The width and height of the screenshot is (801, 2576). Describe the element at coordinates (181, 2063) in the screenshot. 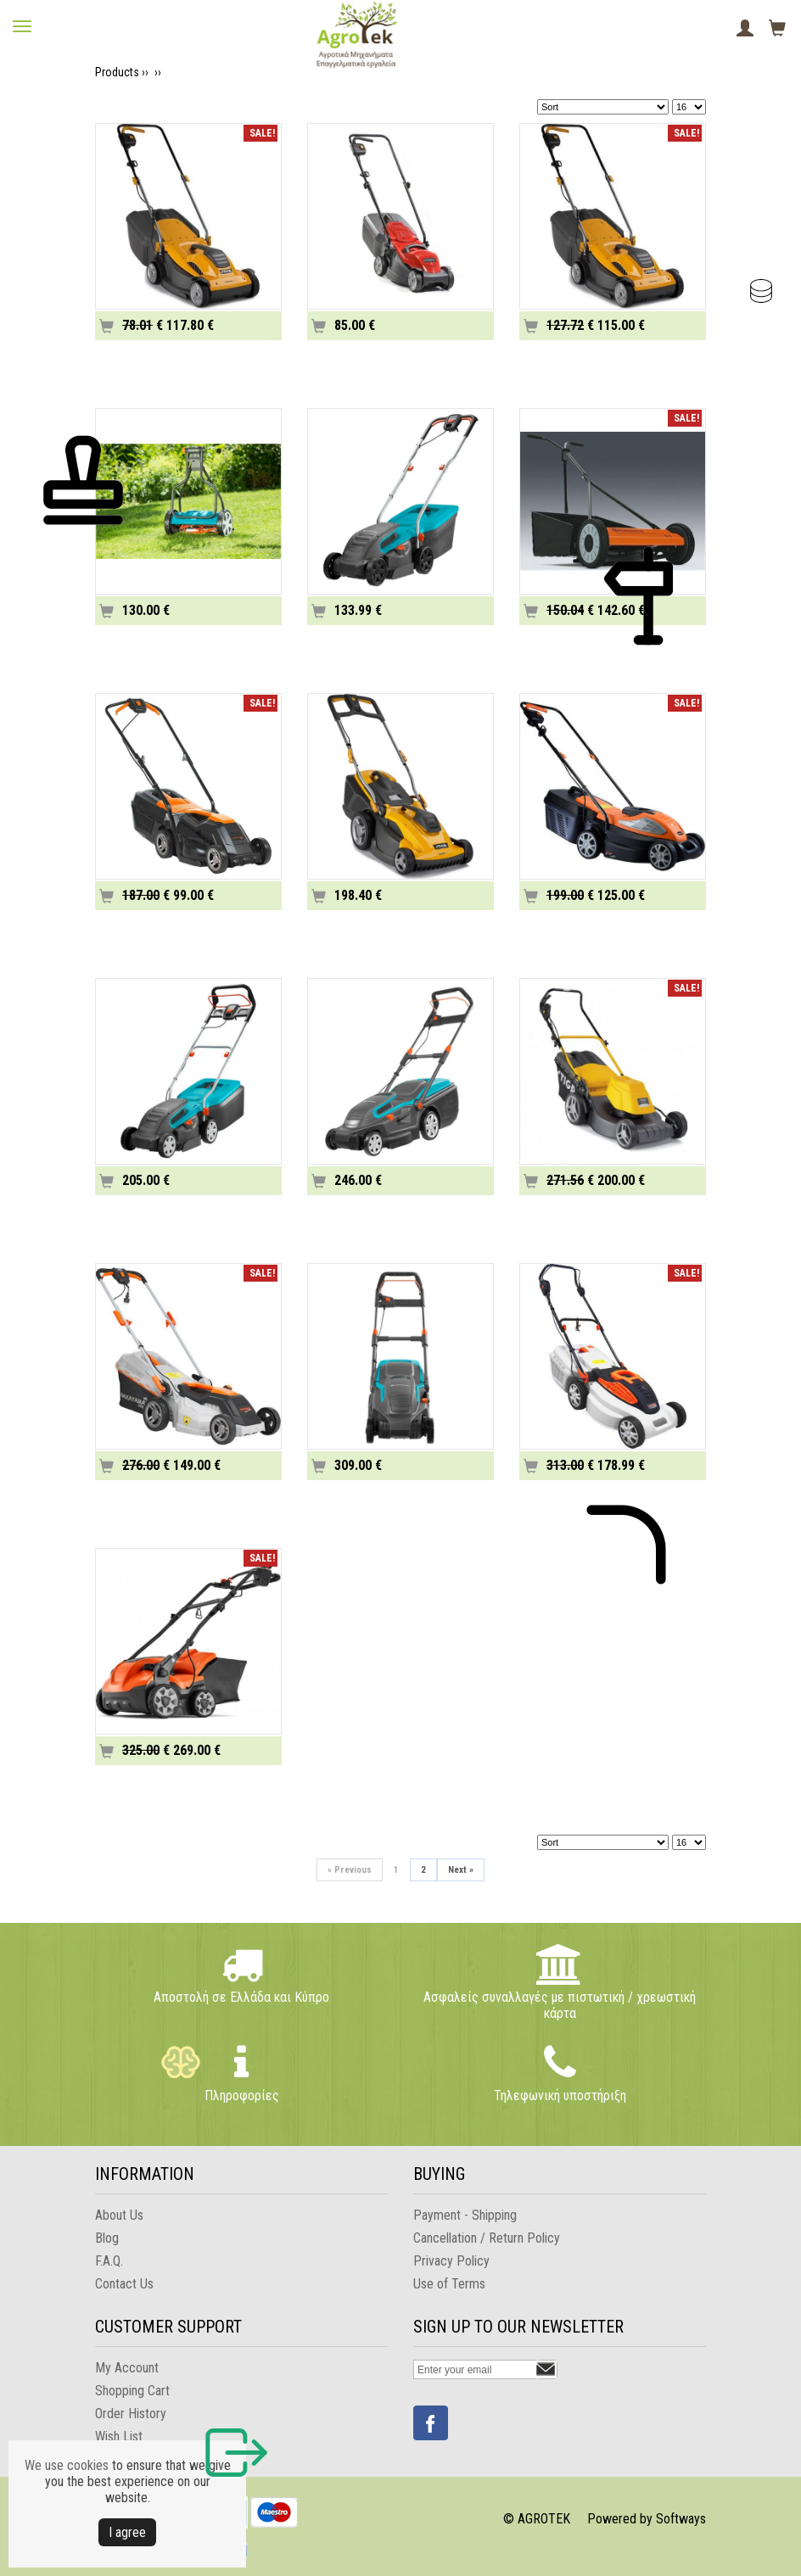

I see `access AI or smart features` at that location.